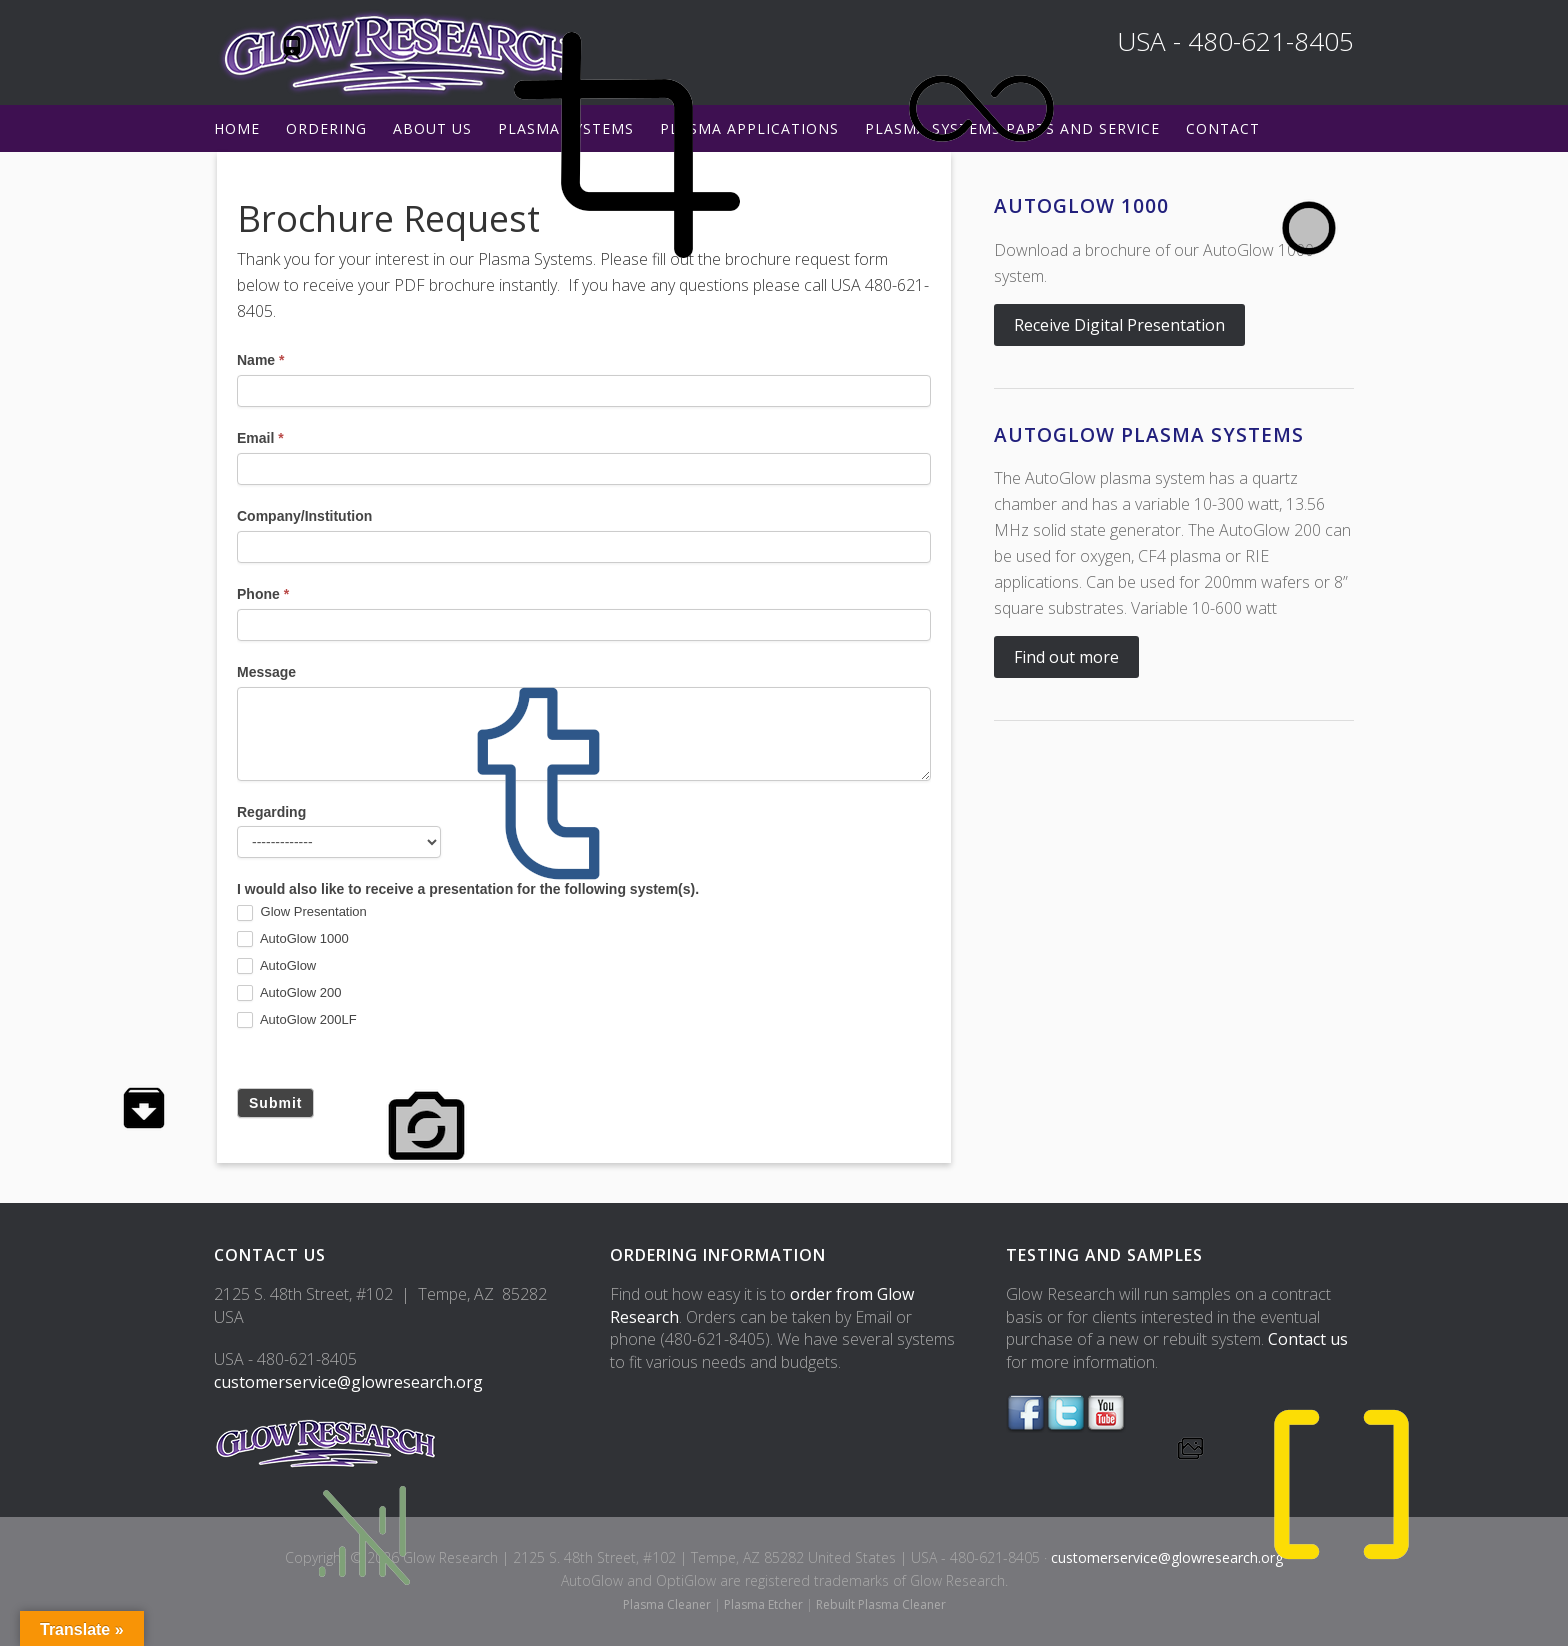 This screenshot has height=1646, width=1568. Describe the element at coordinates (1190, 1448) in the screenshot. I see `view photo gallery` at that location.